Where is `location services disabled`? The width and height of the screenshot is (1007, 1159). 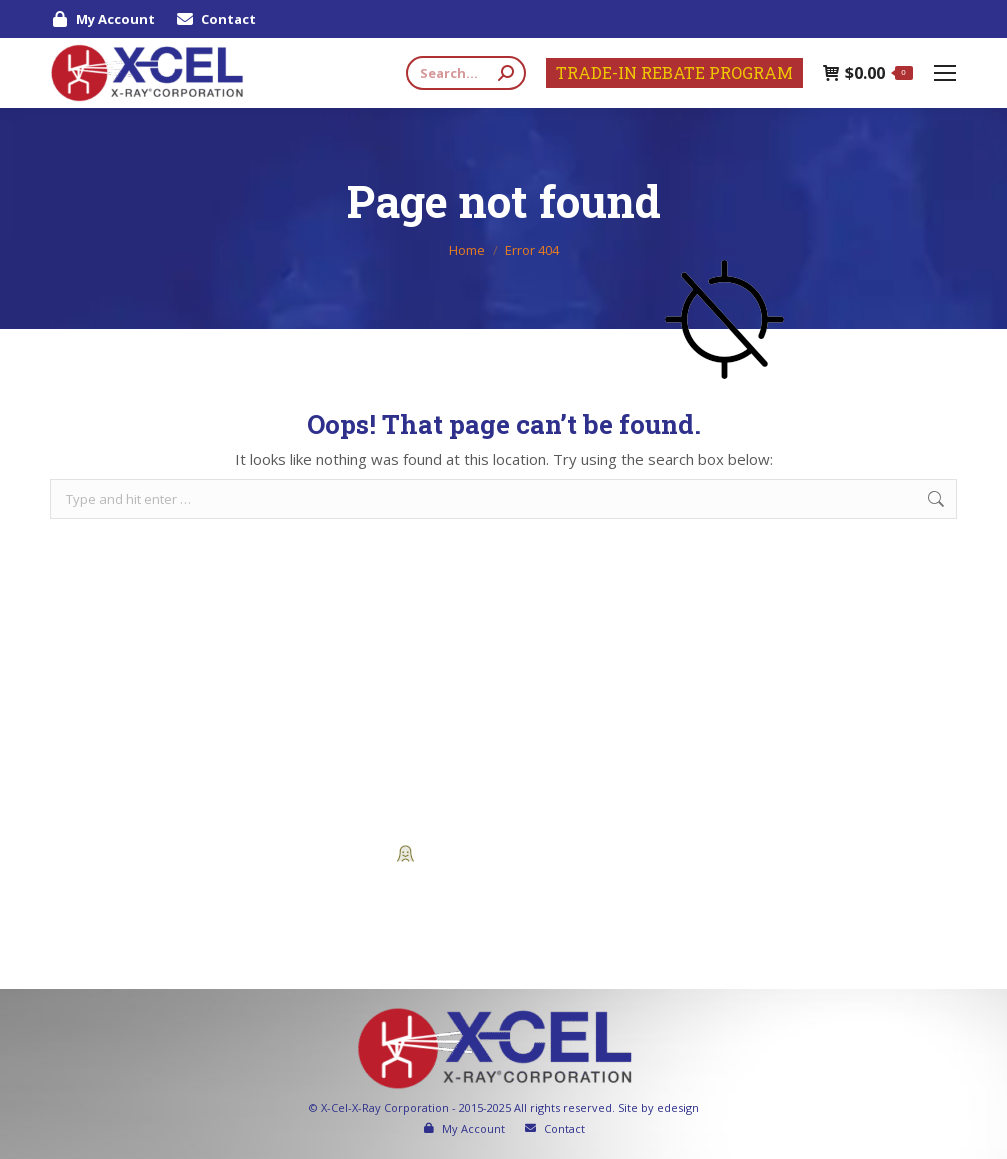
location services disabled is located at coordinates (724, 319).